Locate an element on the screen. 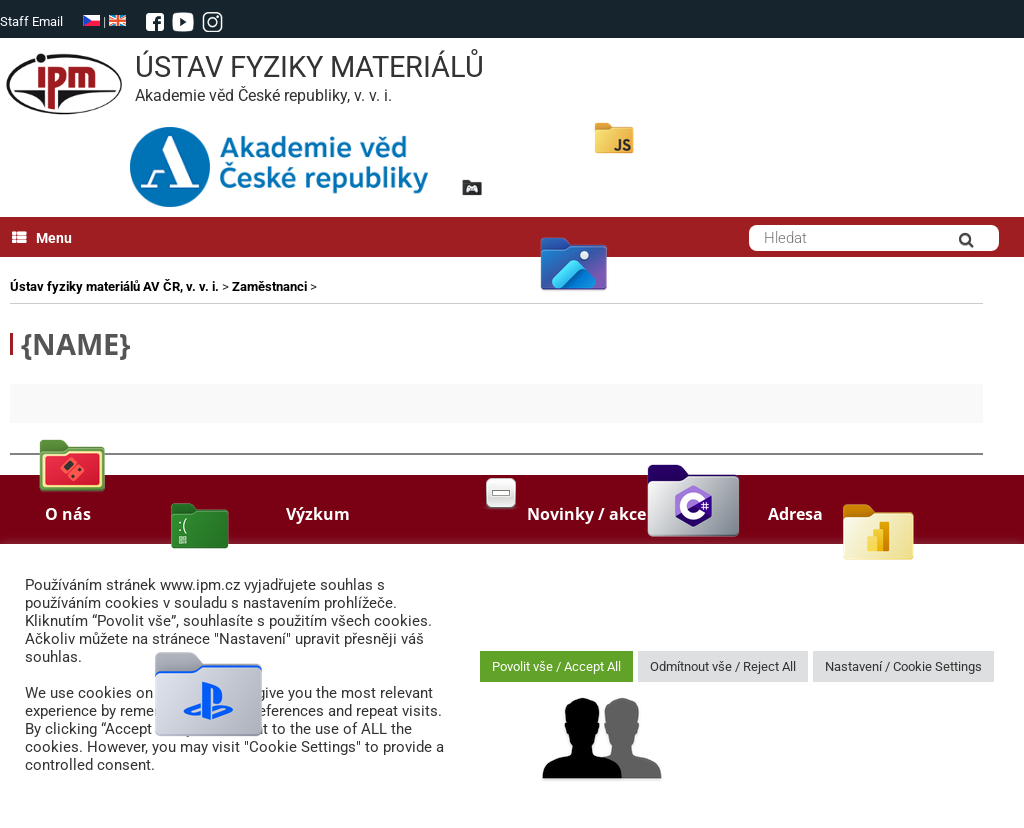 The height and width of the screenshot is (828, 1024). folder containing C# project files is located at coordinates (693, 503).